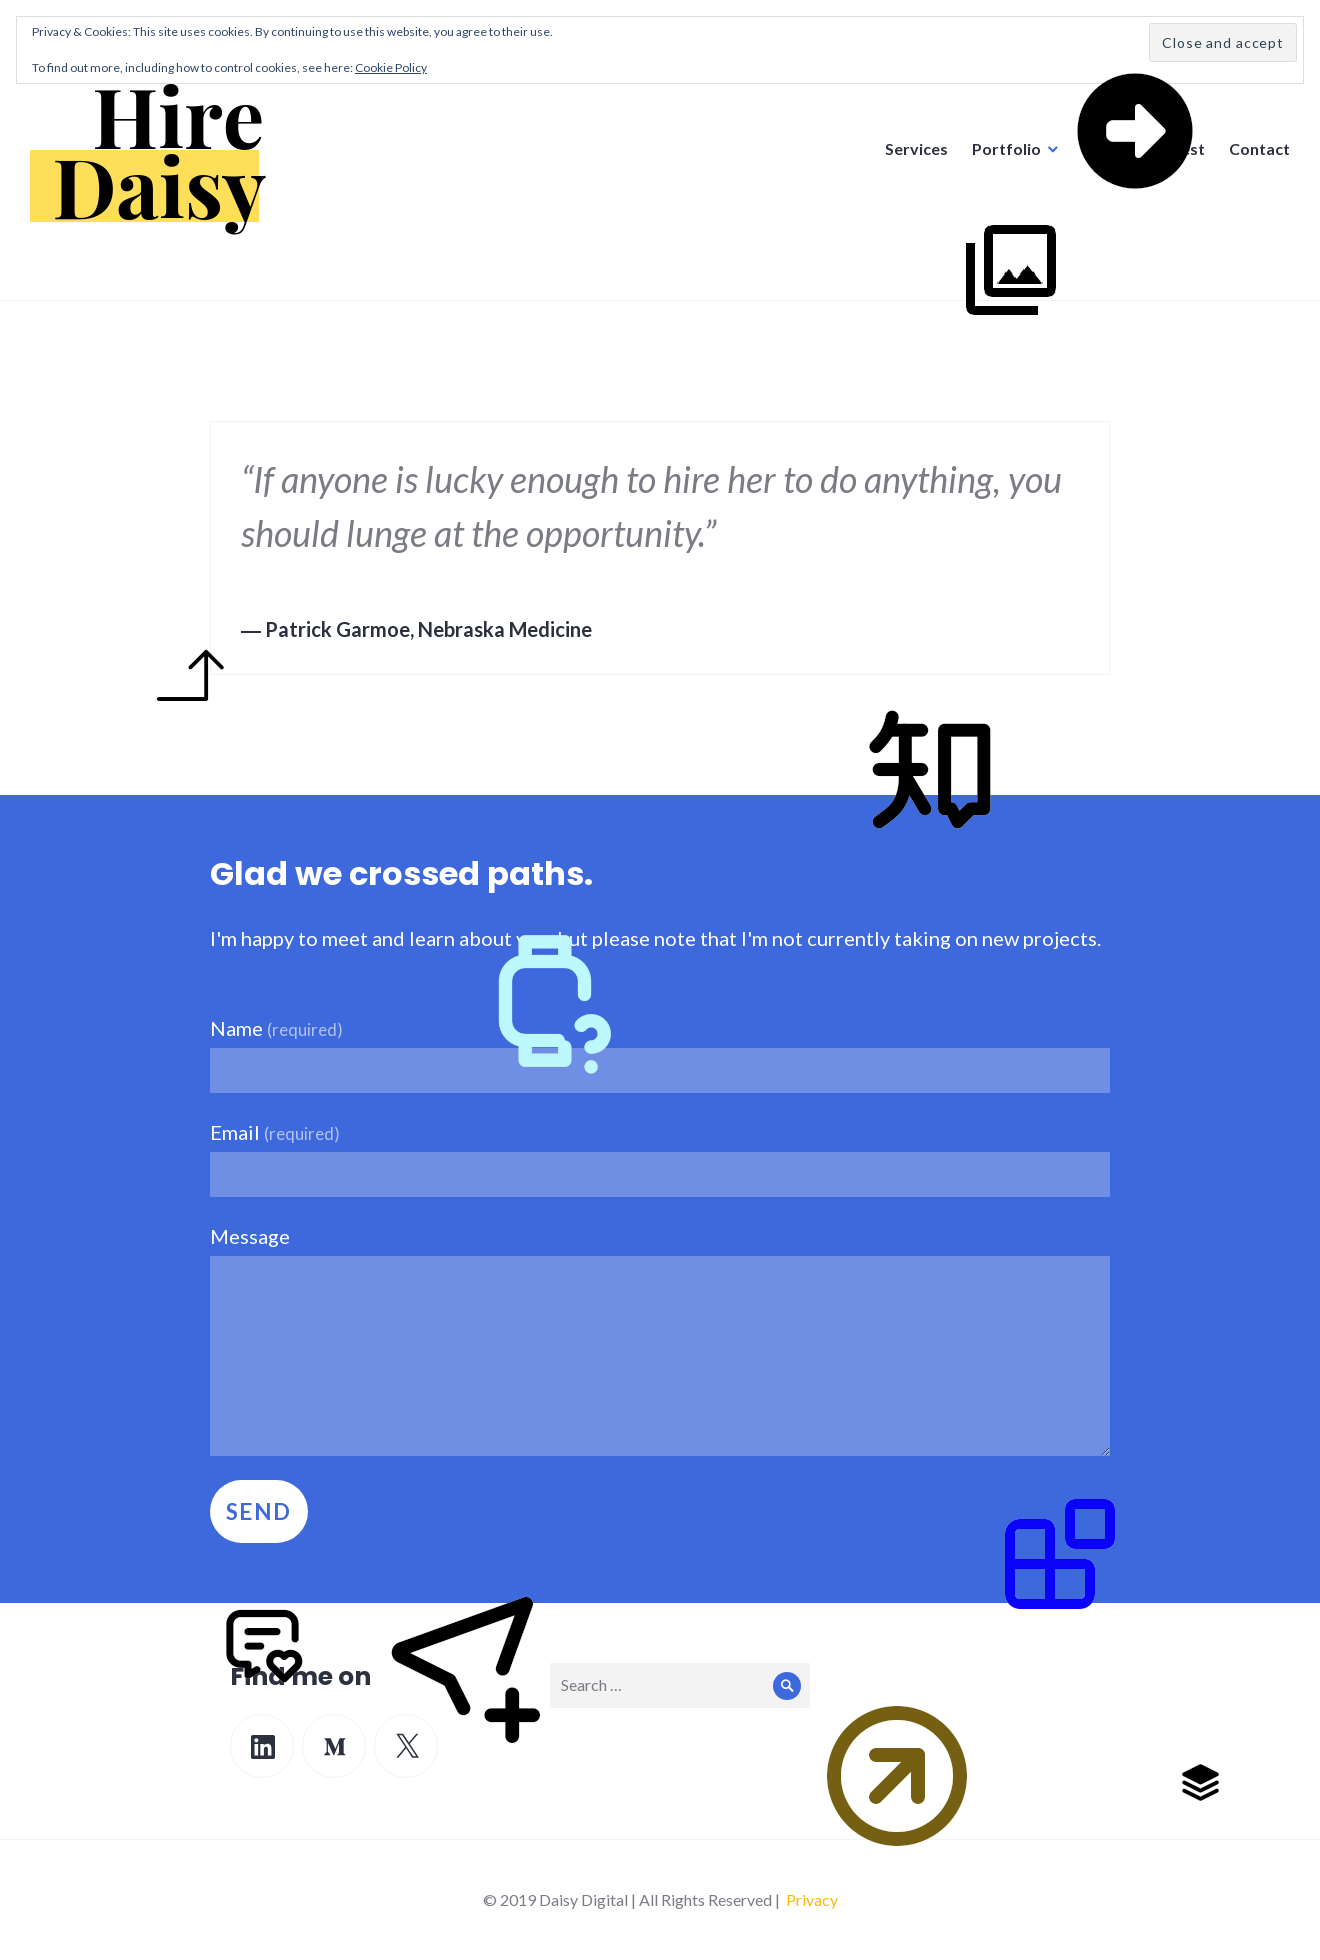  What do you see at coordinates (1200, 1782) in the screenshot?
I see `view stacked layers or content` at bounding box center [1200, 1782].